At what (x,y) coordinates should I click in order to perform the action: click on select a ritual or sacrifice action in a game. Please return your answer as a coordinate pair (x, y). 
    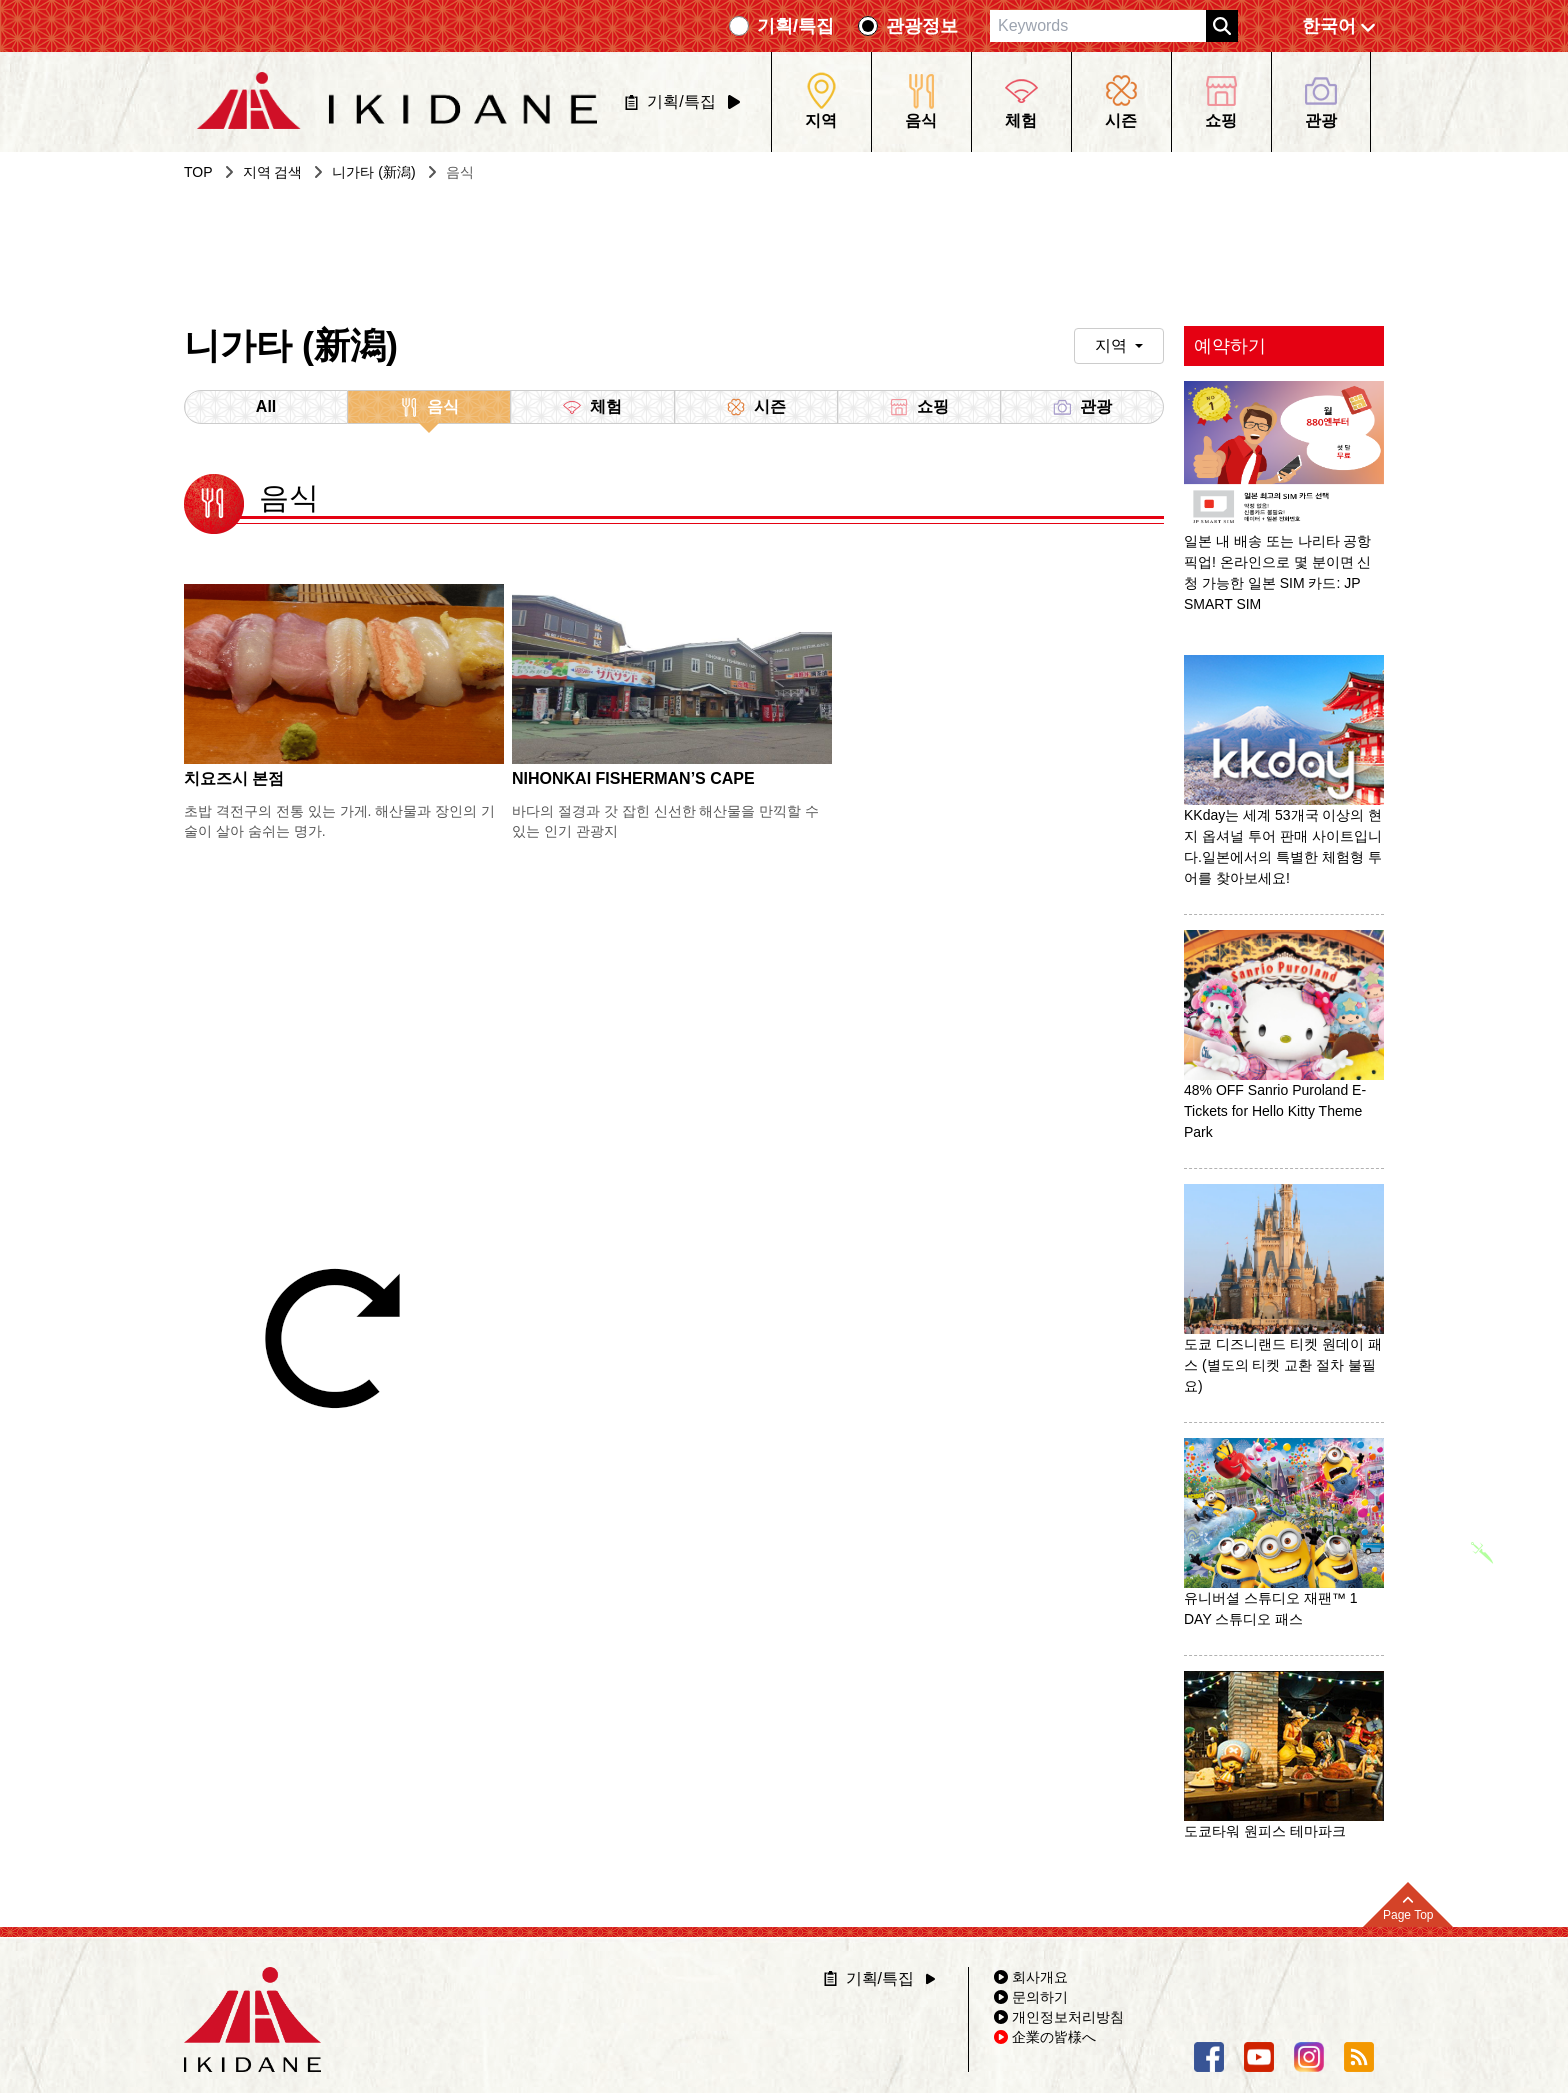
    Looking at the image, I should click on (1482, 1553).